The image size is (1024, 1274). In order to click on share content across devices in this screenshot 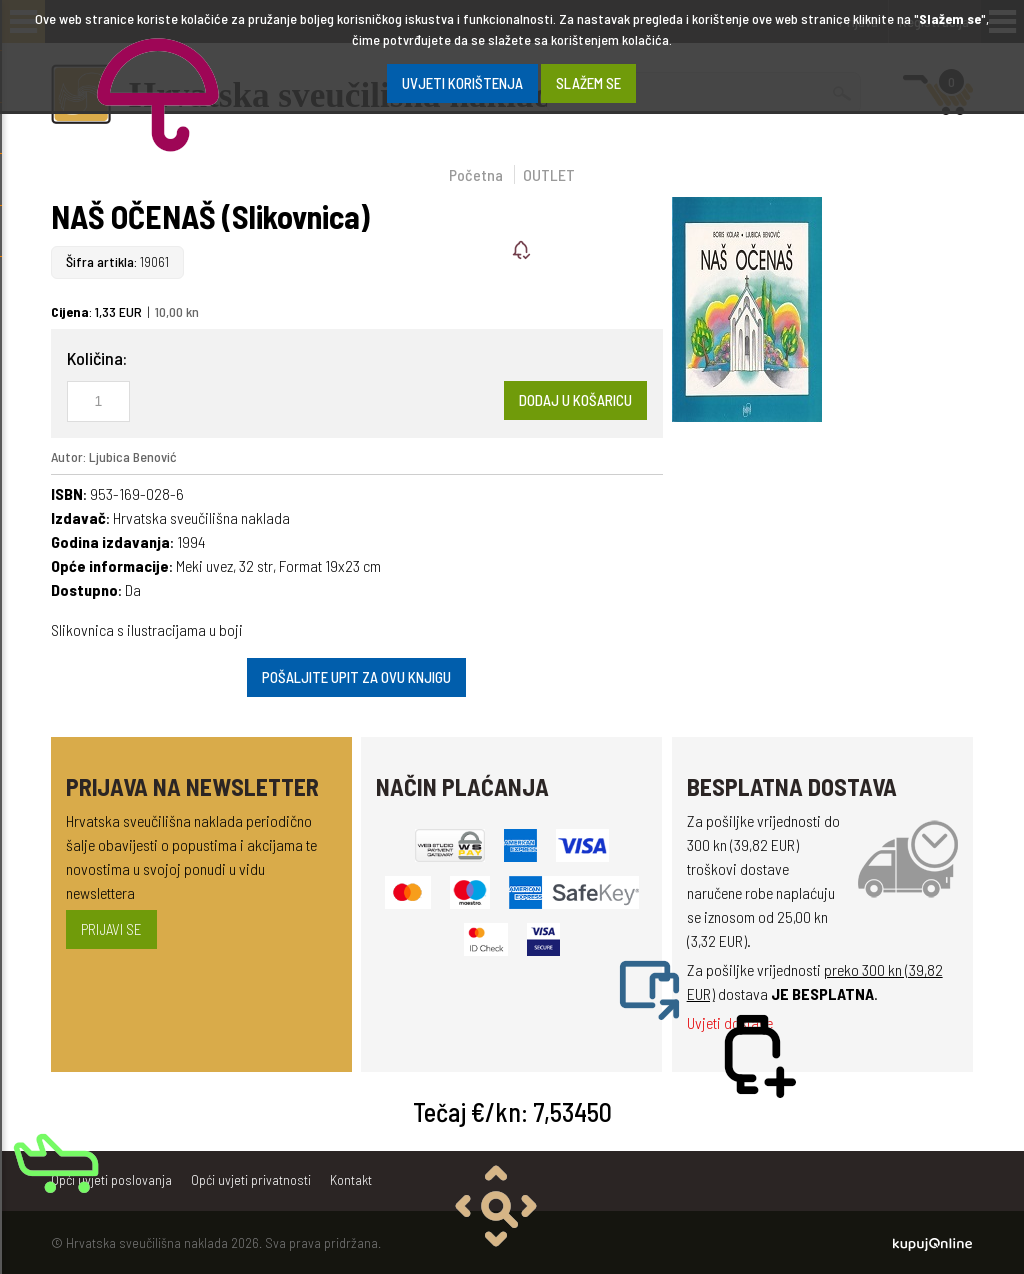, I will do `click(649, 987)`.